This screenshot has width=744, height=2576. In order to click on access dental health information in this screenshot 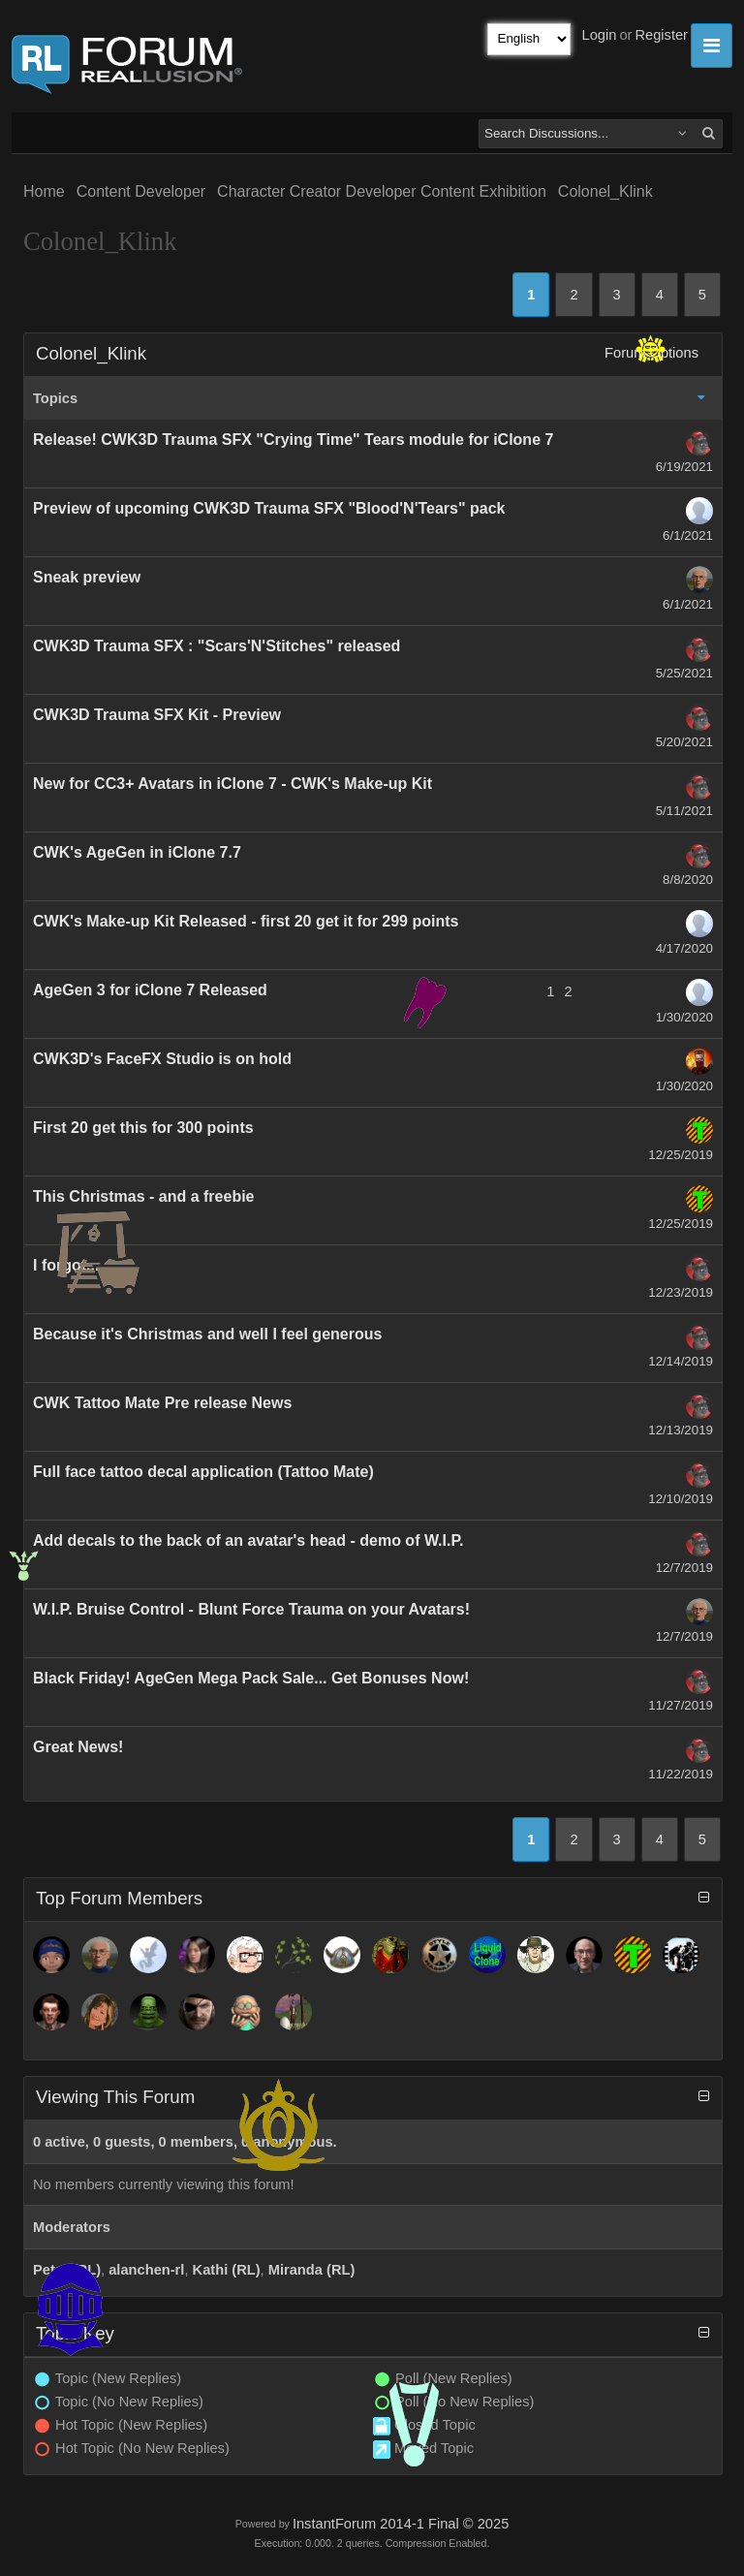, I will do `click(424, 1002)`.